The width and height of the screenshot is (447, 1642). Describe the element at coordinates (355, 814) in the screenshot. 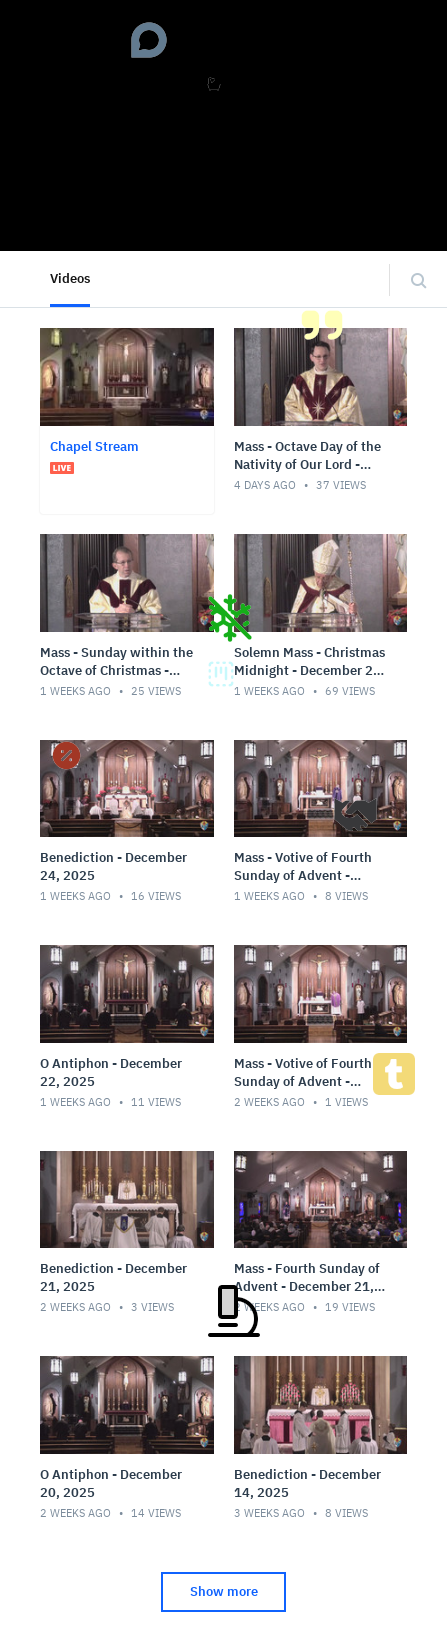

I see `confirm a partnership or agreement` at that location.